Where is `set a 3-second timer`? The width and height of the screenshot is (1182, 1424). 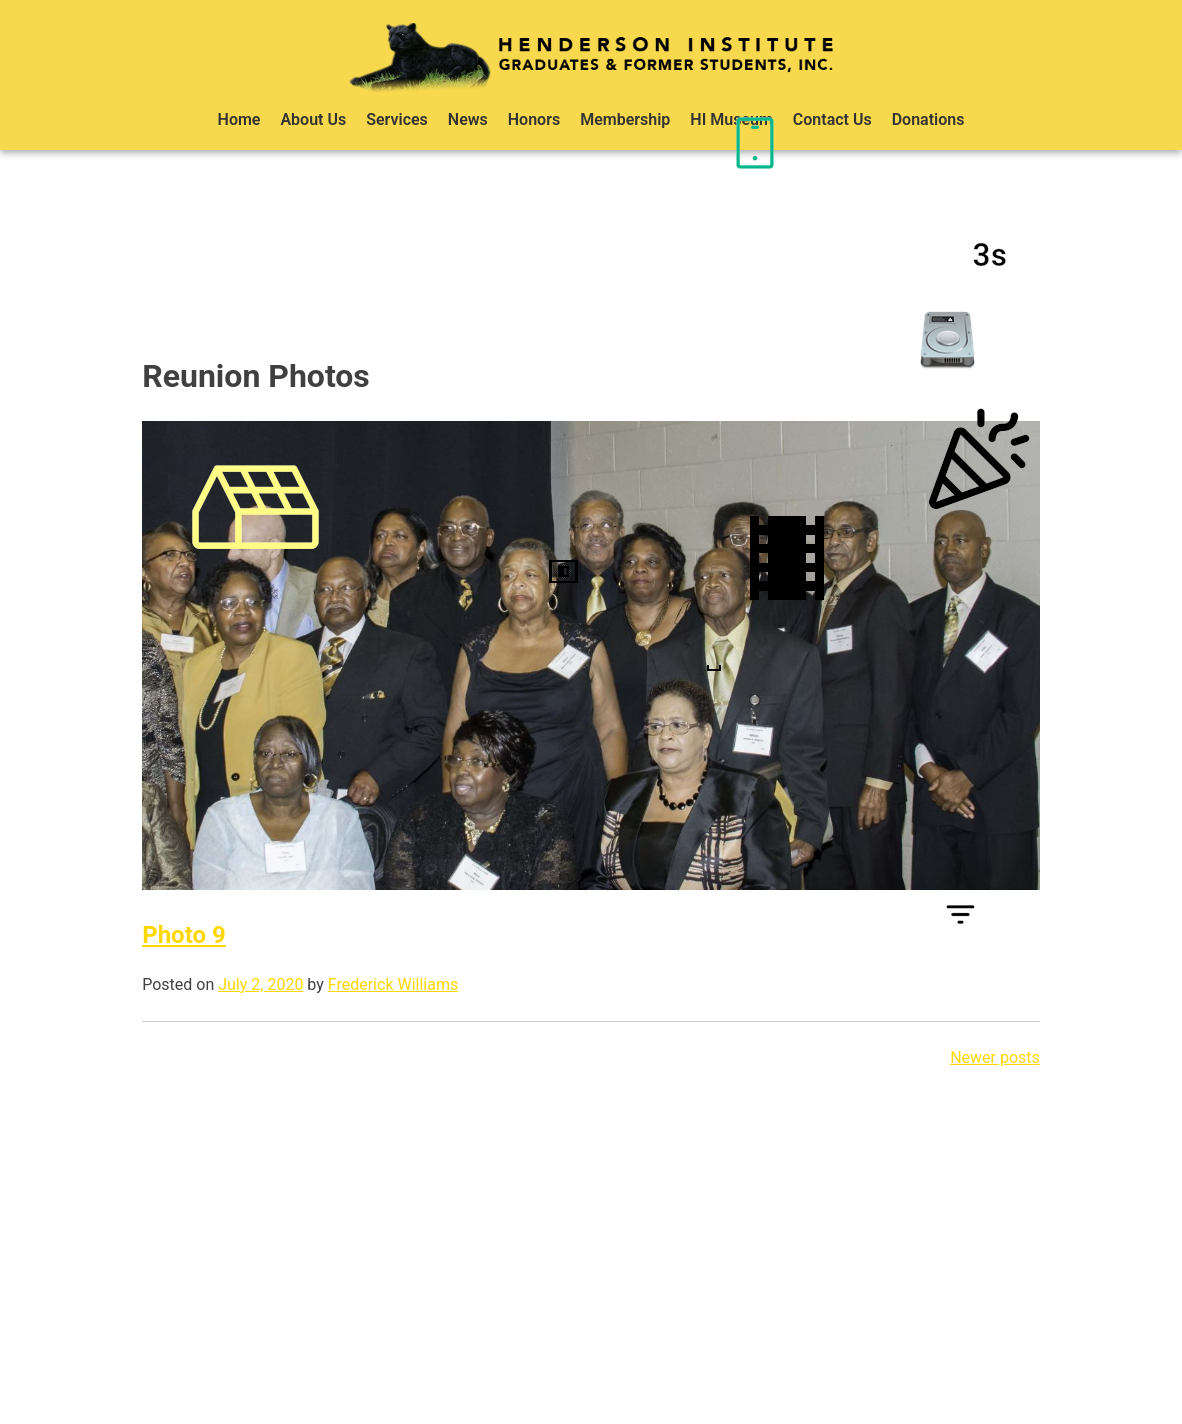 set a 3-second timer is located at coordinates (988, 254).